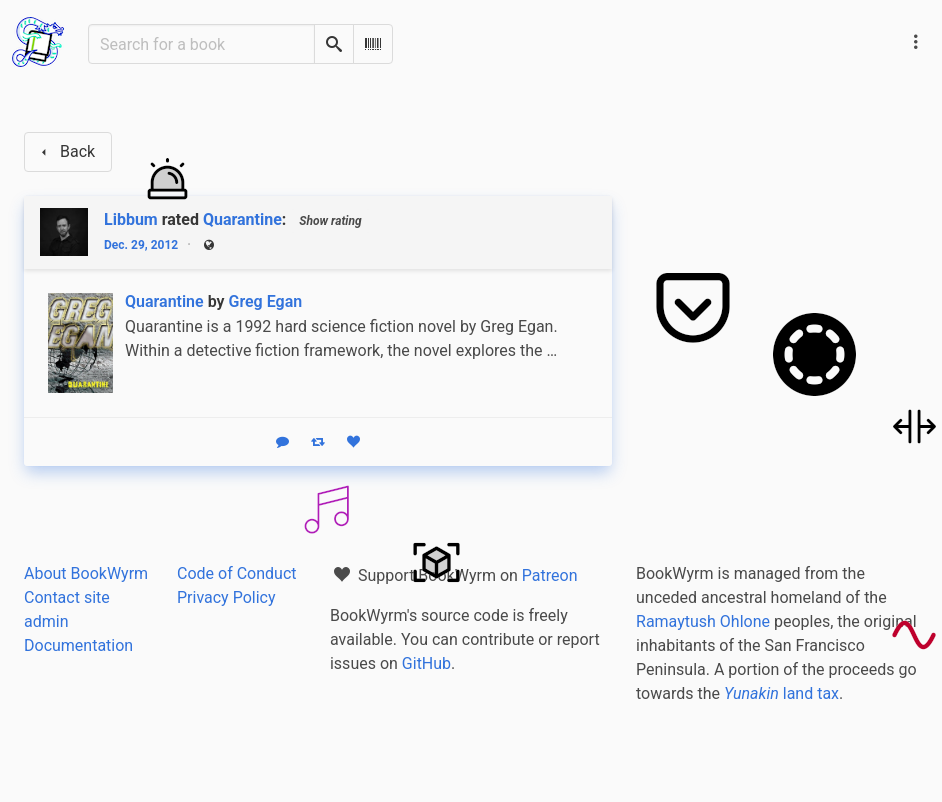 The height and width of the screenshot is (802, 942). Describe the element at coordinates (329, 510) in the screenshot. I see `access music or audio player` at that location.